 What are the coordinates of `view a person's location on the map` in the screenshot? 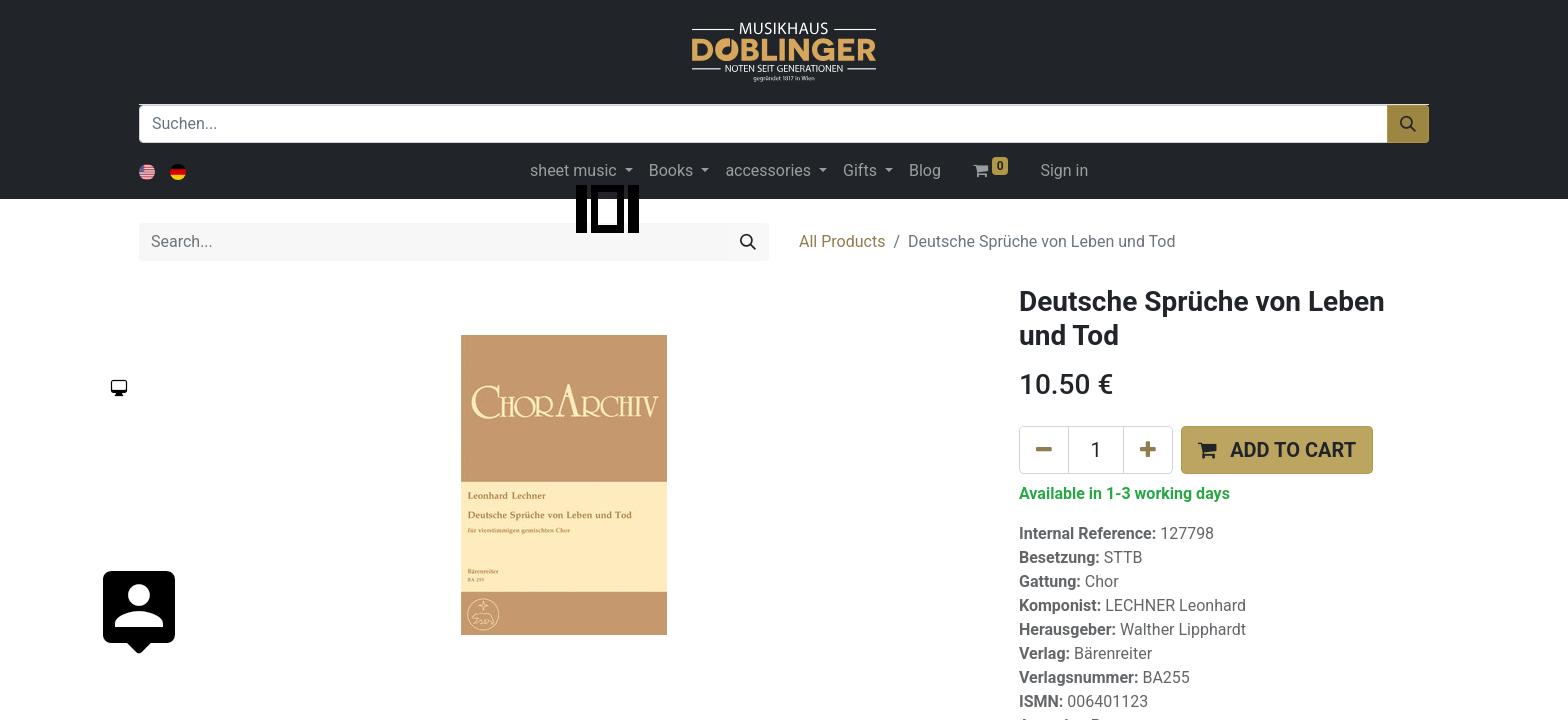 It's located at (139, 611).